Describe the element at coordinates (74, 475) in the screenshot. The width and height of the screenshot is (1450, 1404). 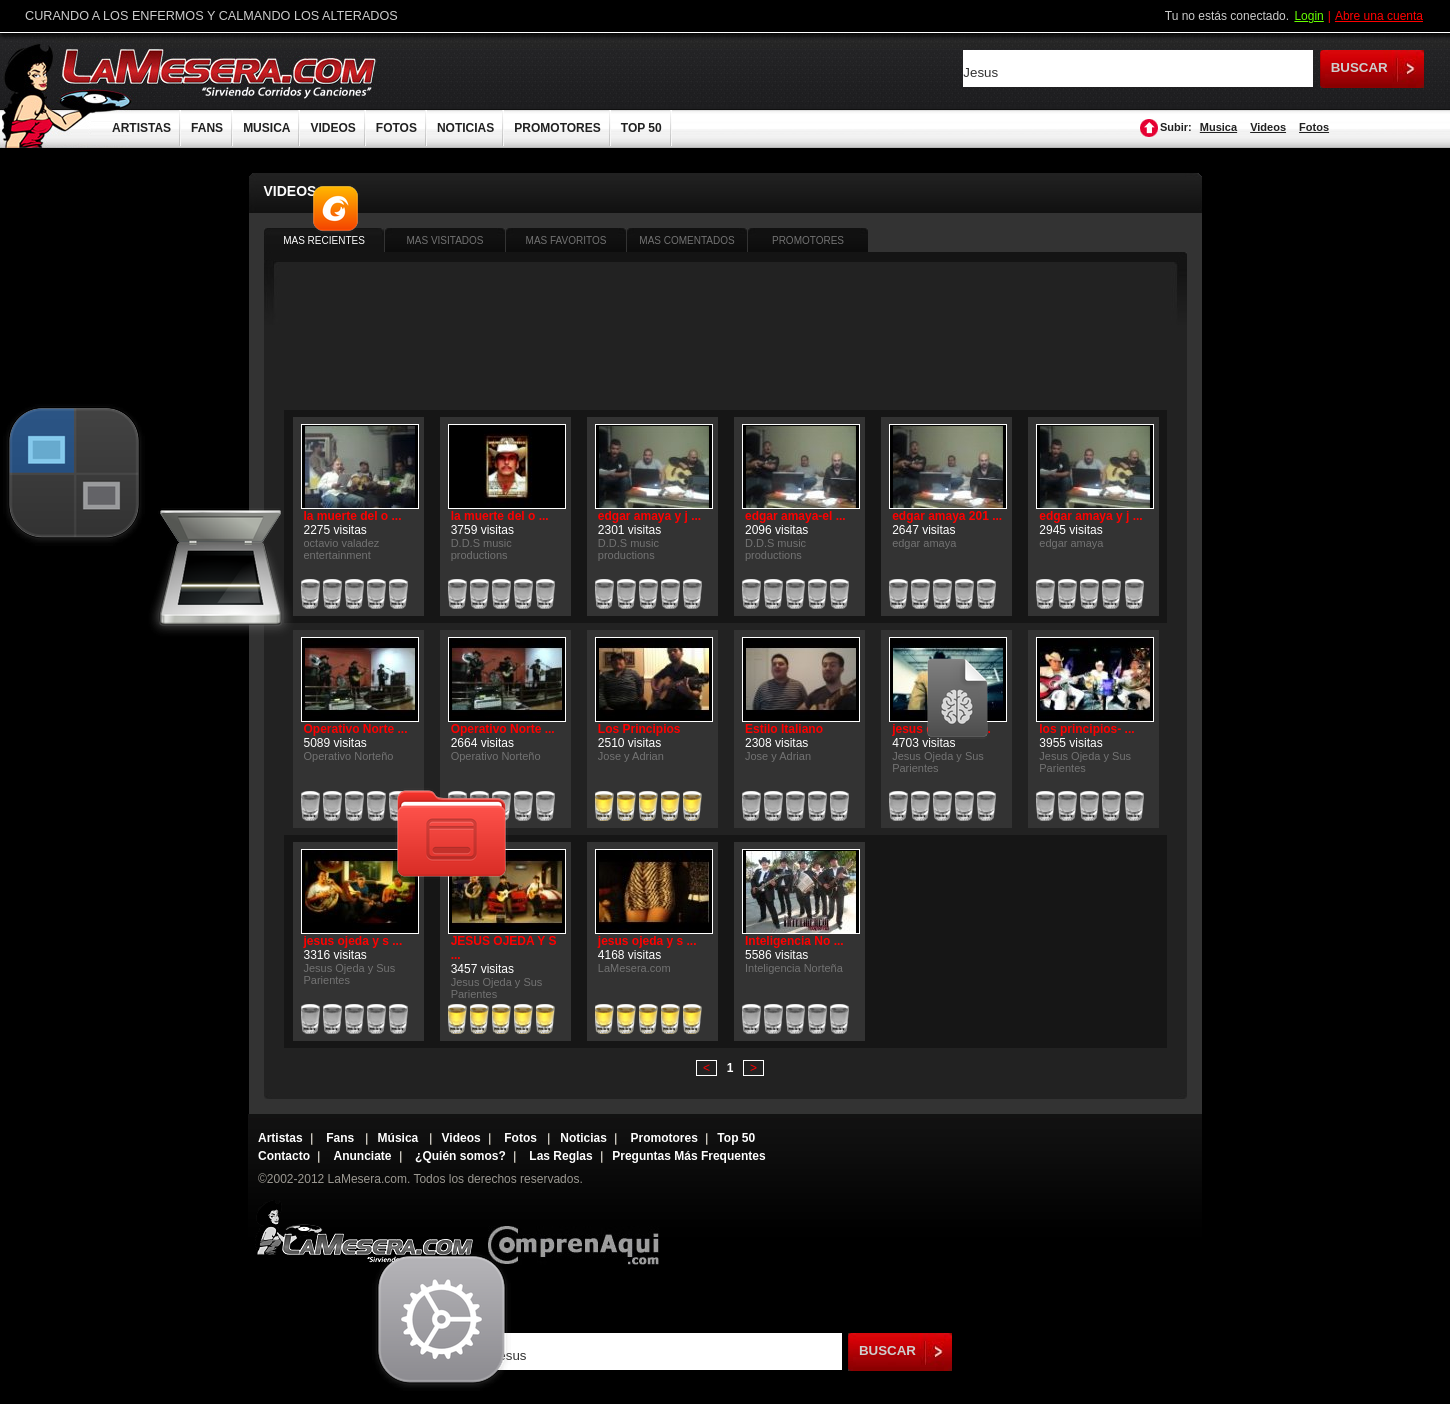
I see `access virtual desktop preferences` at that location.